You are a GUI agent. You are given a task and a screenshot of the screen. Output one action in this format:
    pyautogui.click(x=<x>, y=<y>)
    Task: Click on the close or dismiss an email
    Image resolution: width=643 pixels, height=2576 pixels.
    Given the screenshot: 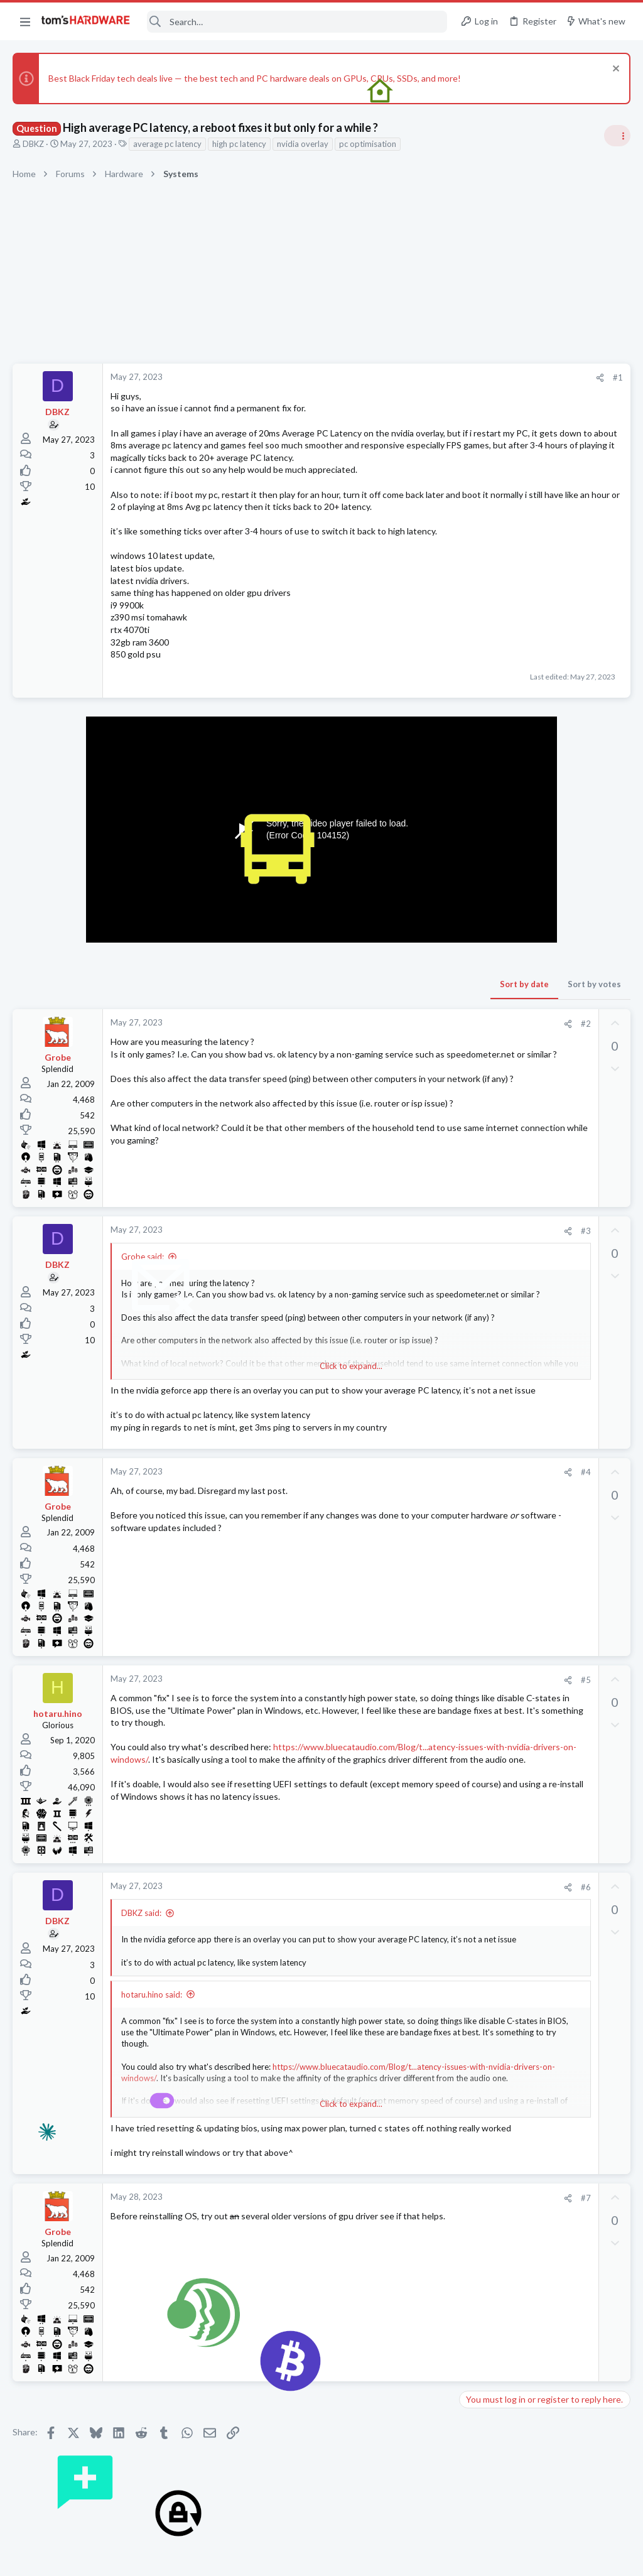 What is the action you would take?
    pyautogui.click(x=161, y=1285)
    